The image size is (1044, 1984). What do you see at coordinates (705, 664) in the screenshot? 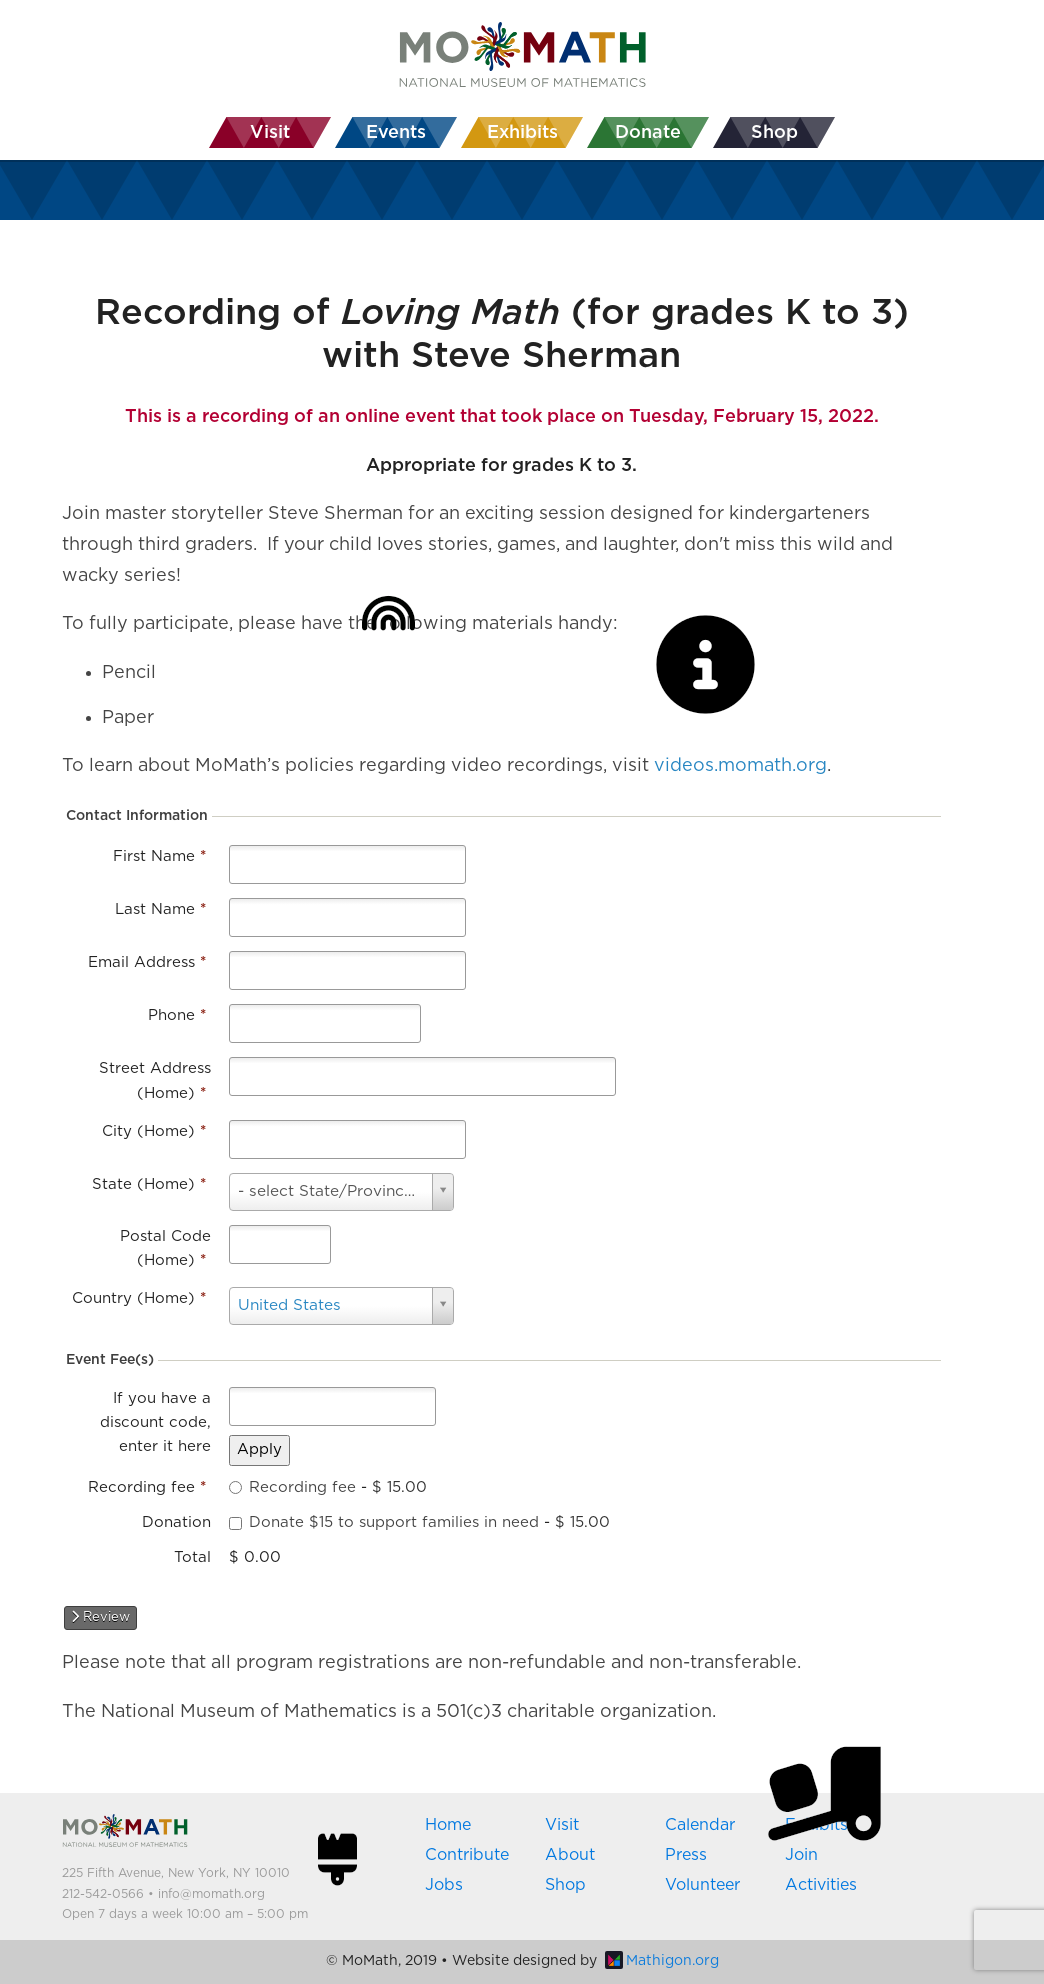
I see `view more information or details` at bounding box center [705, 664].